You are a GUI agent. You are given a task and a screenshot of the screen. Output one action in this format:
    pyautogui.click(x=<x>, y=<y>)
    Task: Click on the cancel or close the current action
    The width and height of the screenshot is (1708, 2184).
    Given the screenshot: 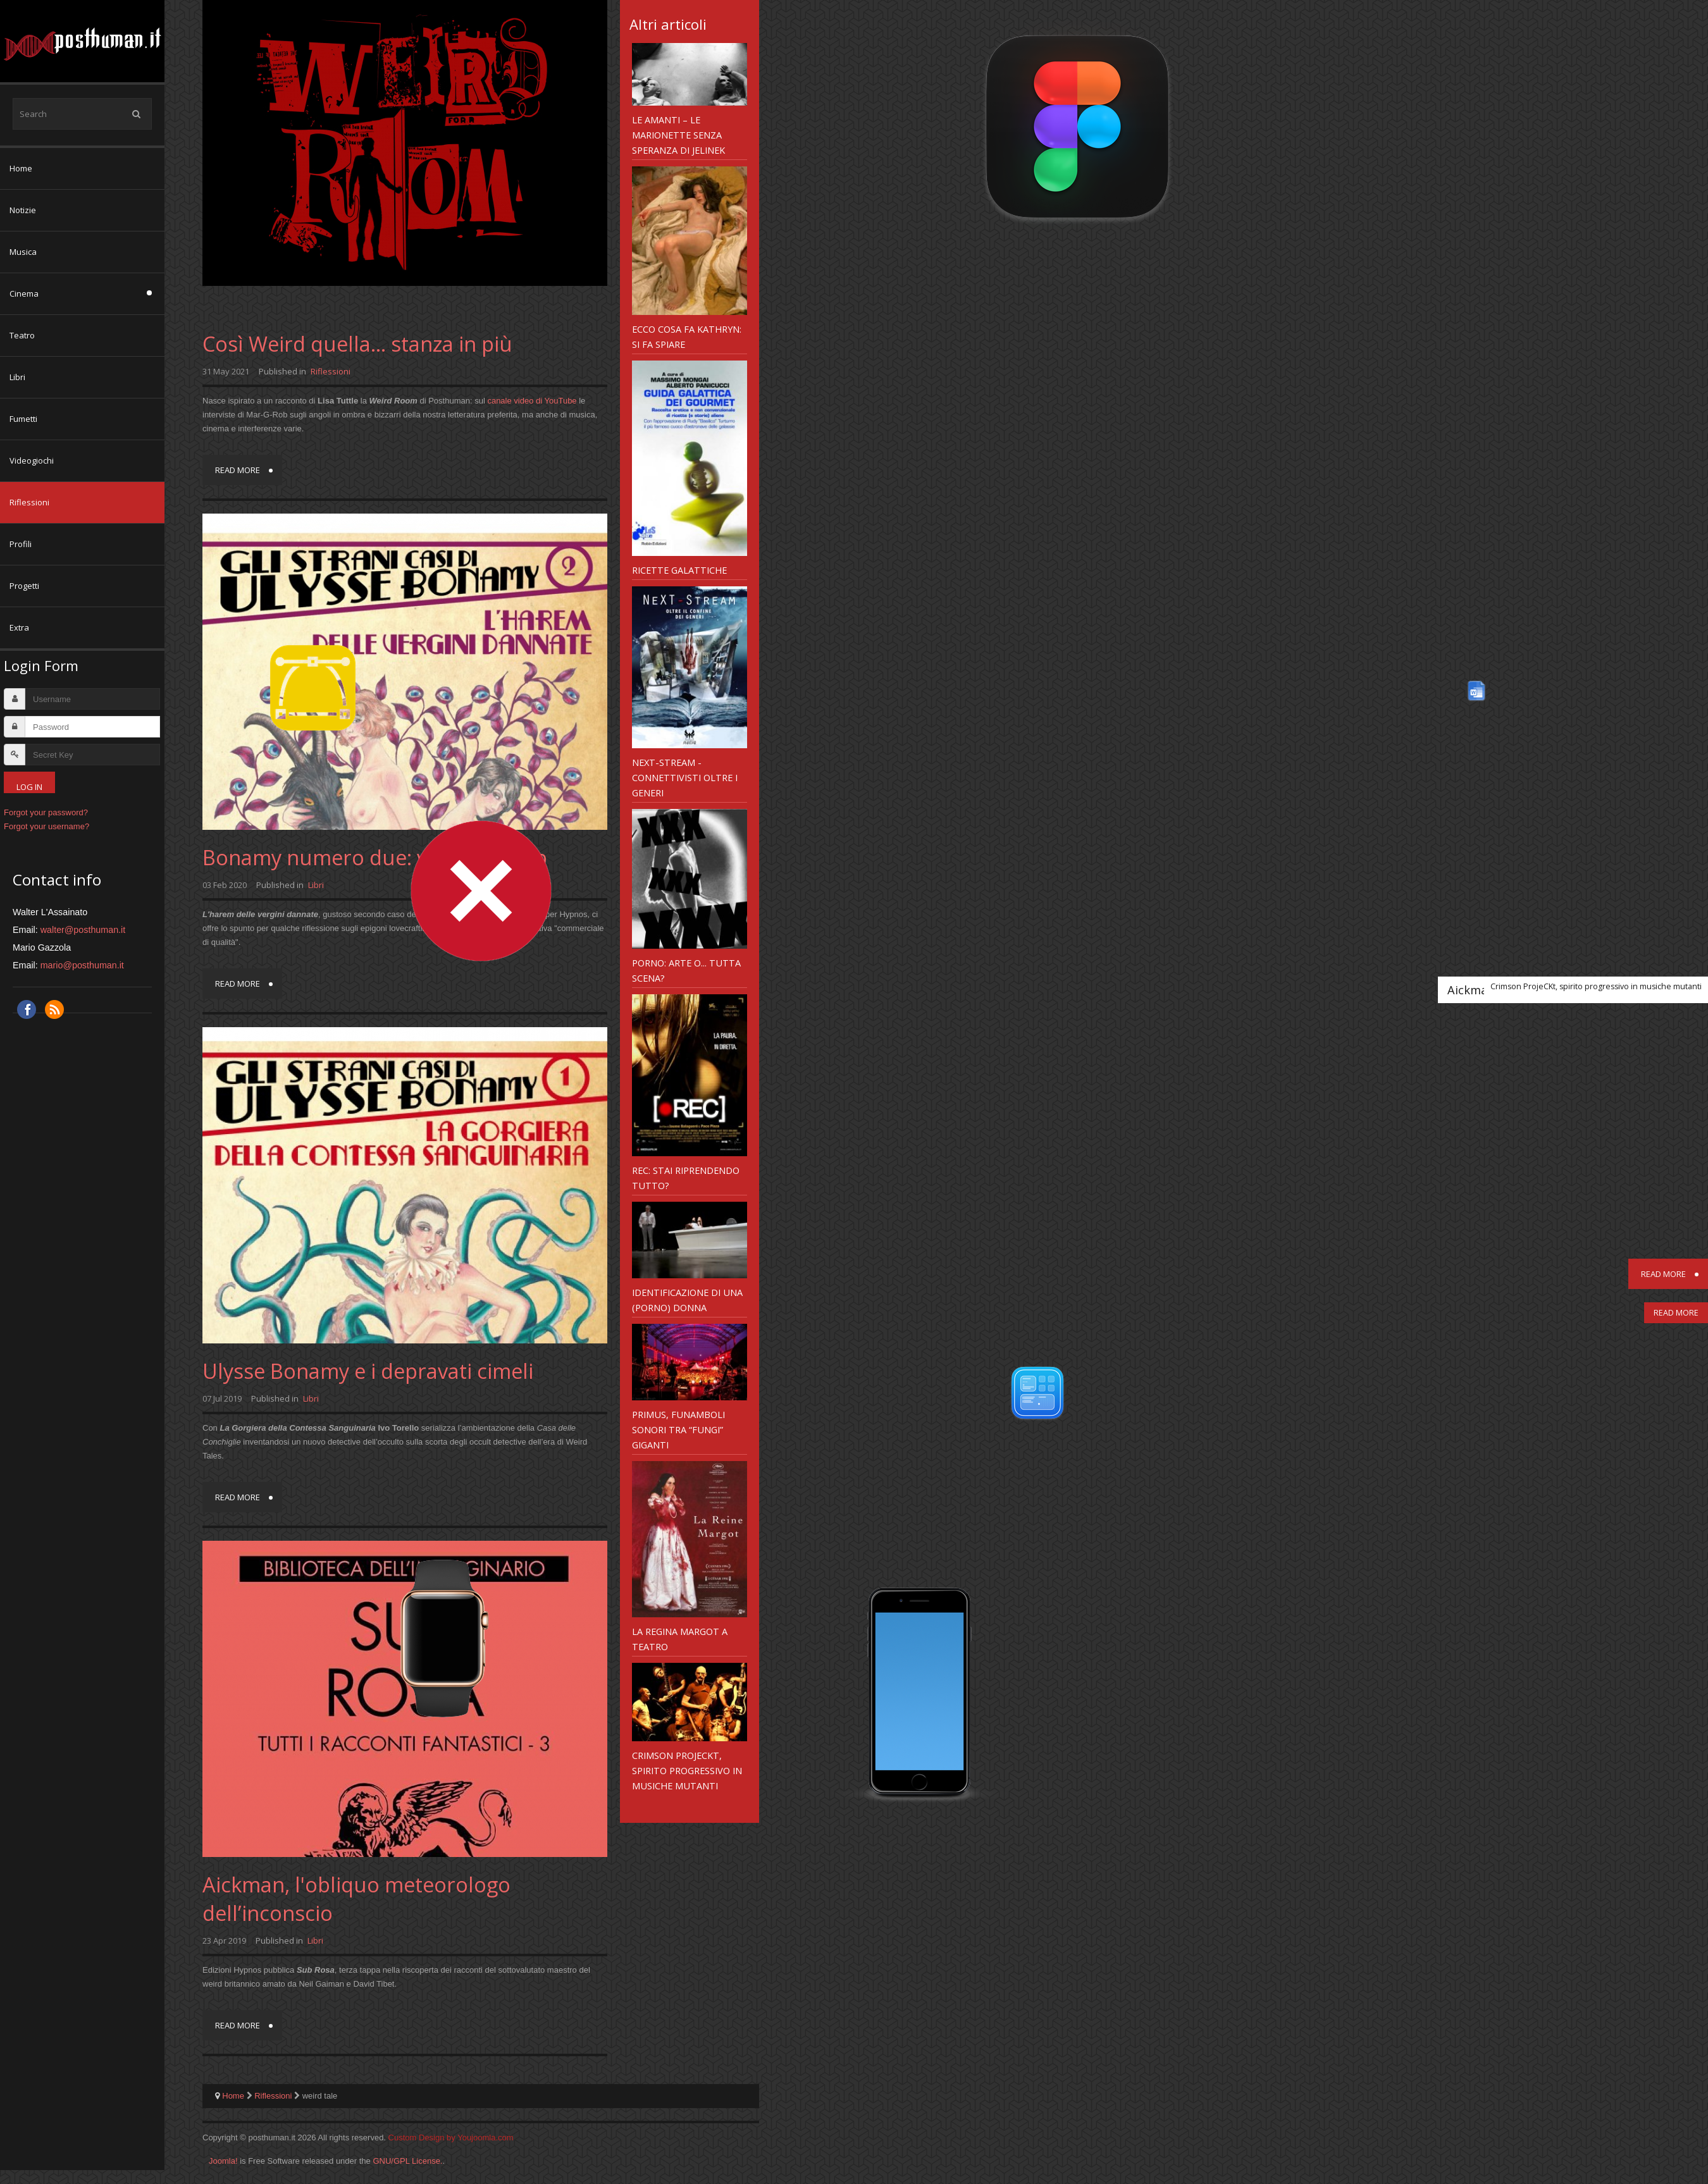 What is the action you would take?
    pyautogui.click(x=481, y=891)
    